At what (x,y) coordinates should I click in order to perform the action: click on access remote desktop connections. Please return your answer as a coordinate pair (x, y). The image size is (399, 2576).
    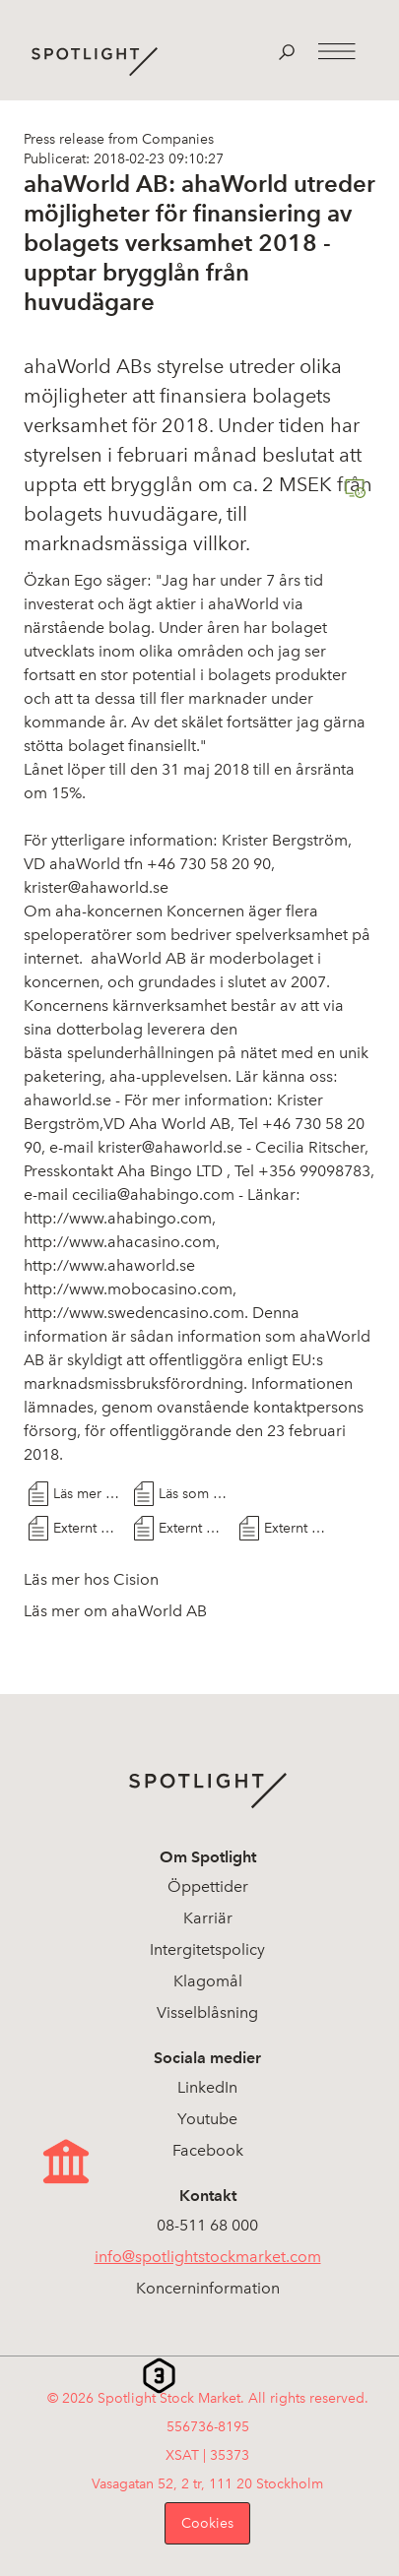
    Looking at the image, I should click on (355, 487).